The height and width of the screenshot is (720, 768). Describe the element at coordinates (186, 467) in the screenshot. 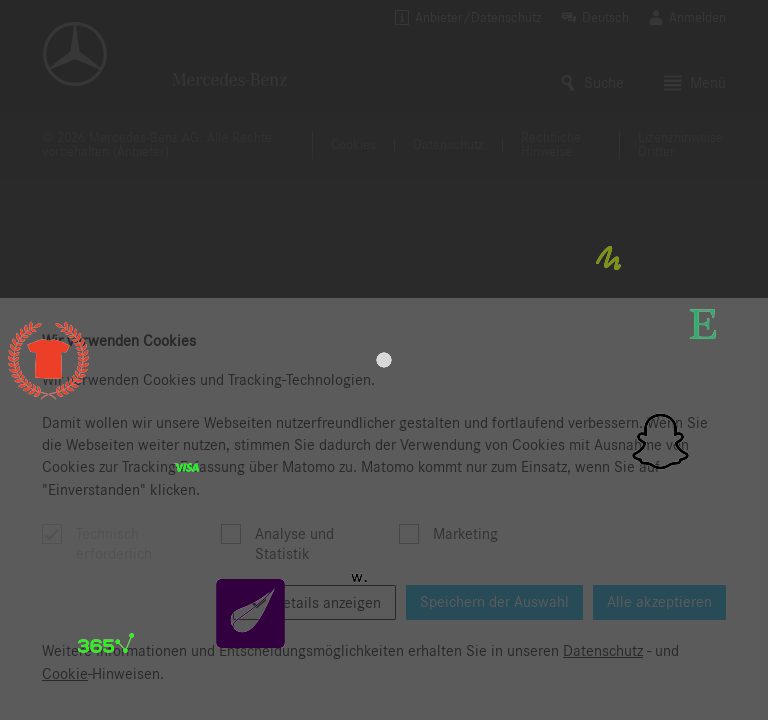

I see `visa payment method accepted` at that location.